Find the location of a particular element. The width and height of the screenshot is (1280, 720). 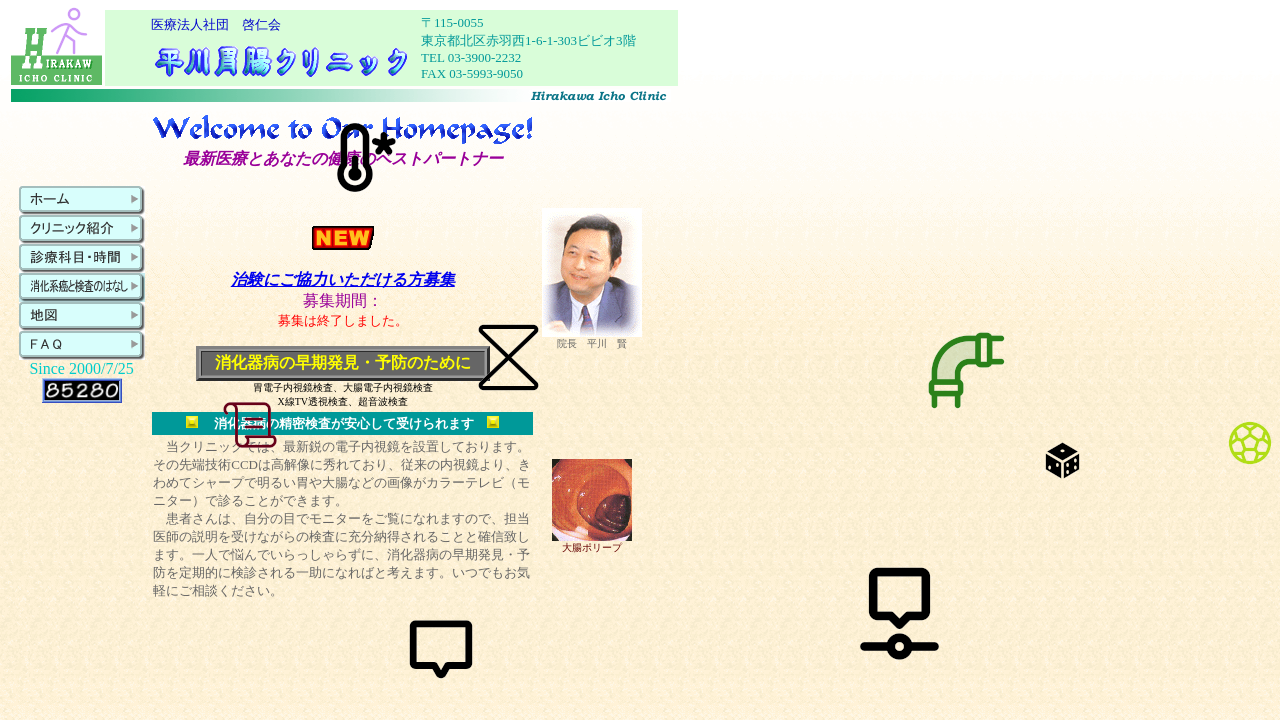

indicates loading or processing in progress is located at coordinates (508, 357).